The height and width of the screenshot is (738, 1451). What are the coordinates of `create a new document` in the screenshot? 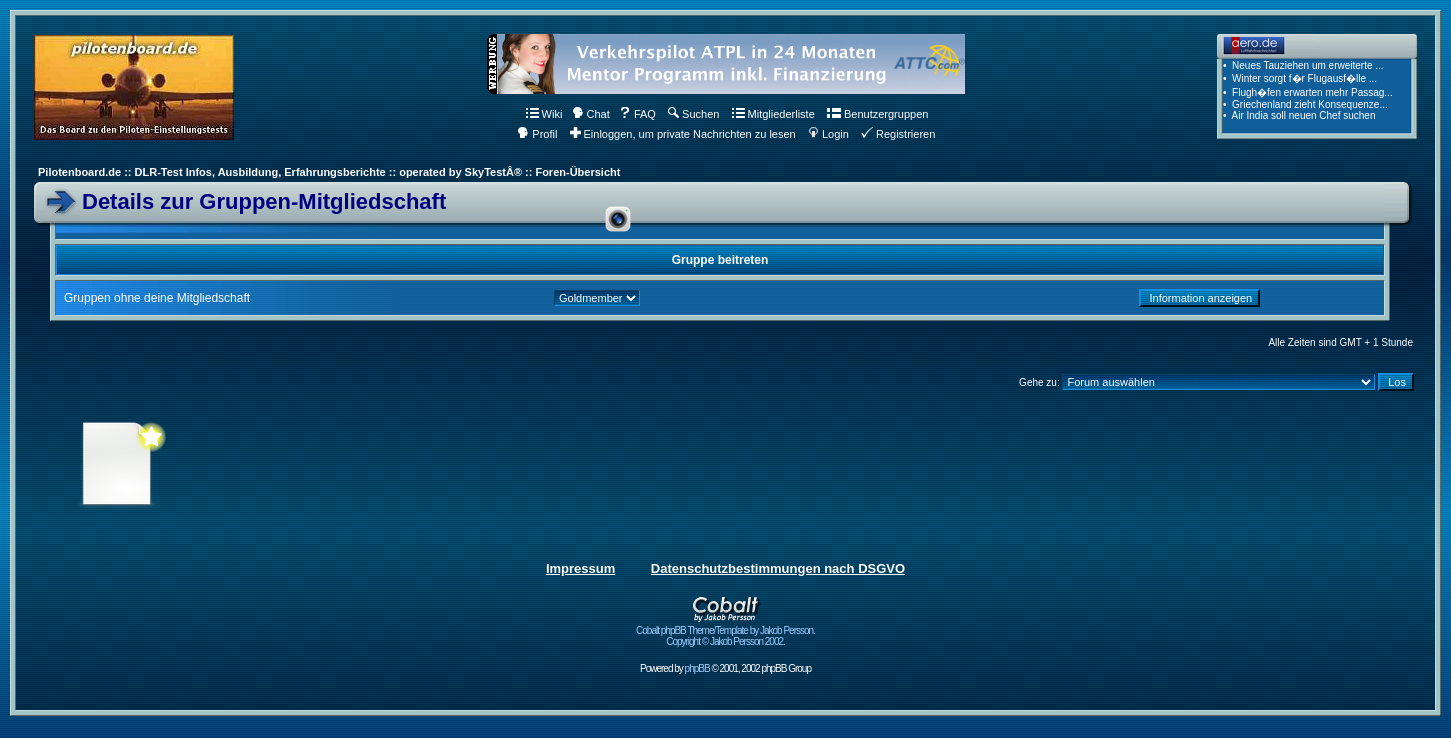 It's located at (122, 463).